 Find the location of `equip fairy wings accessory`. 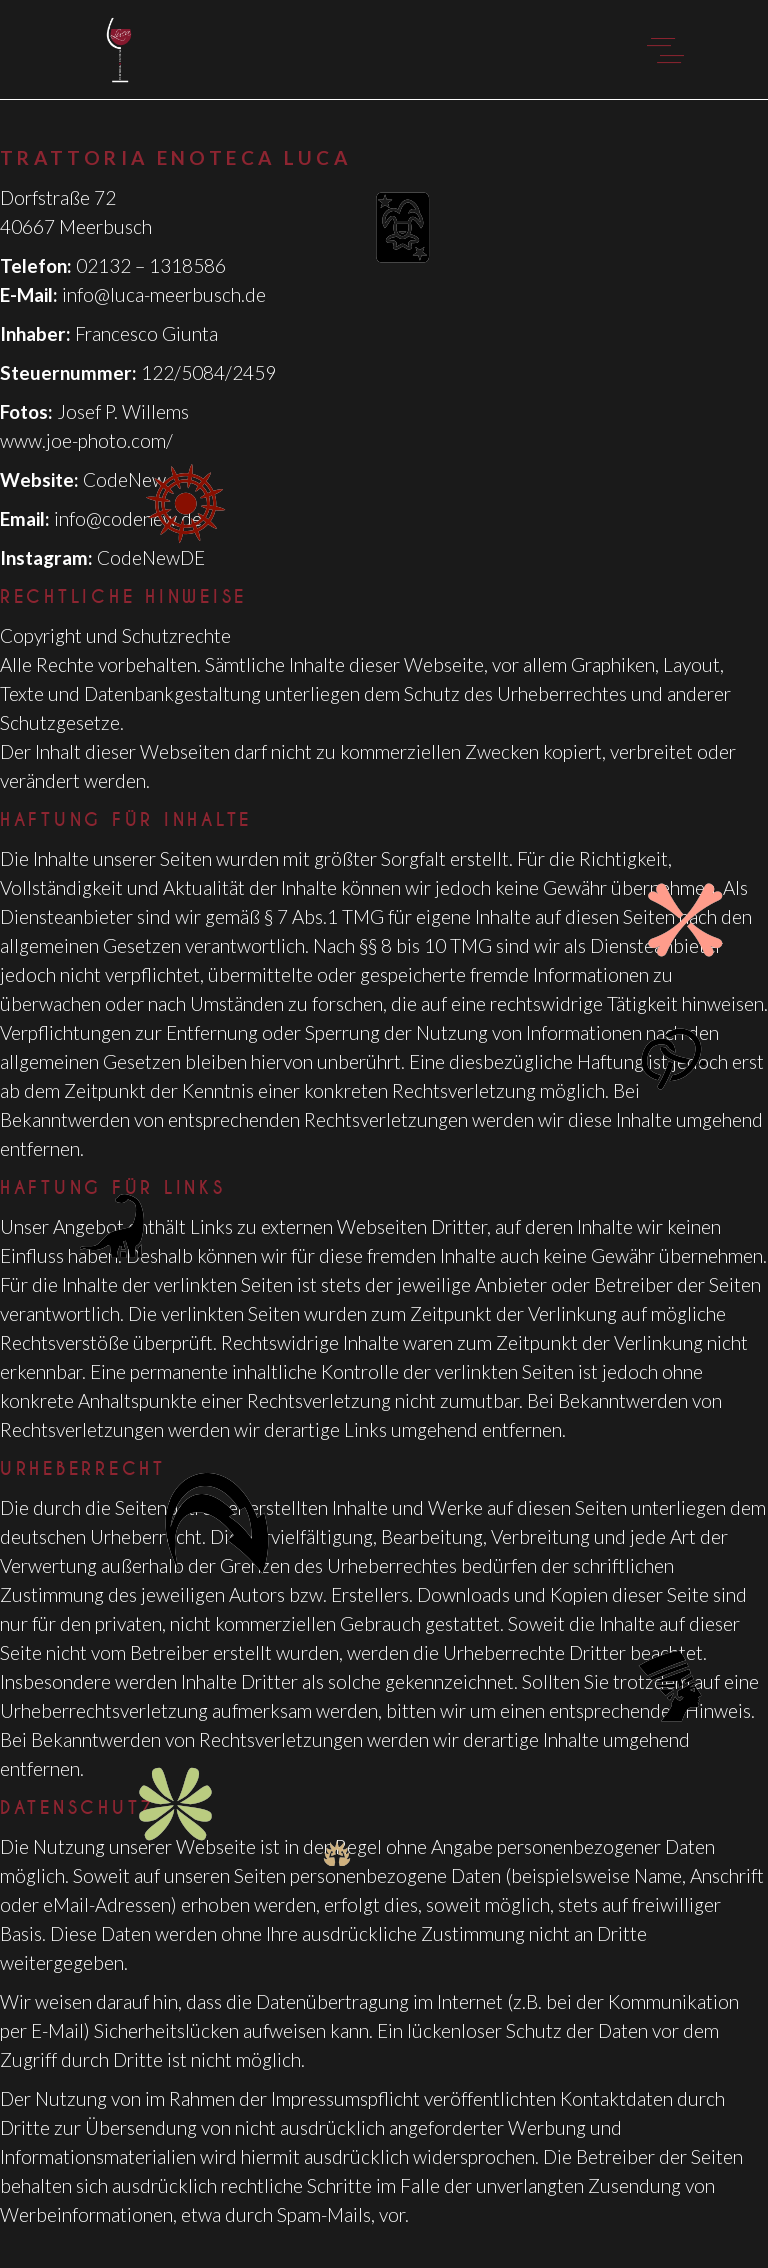

equip fairy wings accessory is located at coordinates (175, 1803).